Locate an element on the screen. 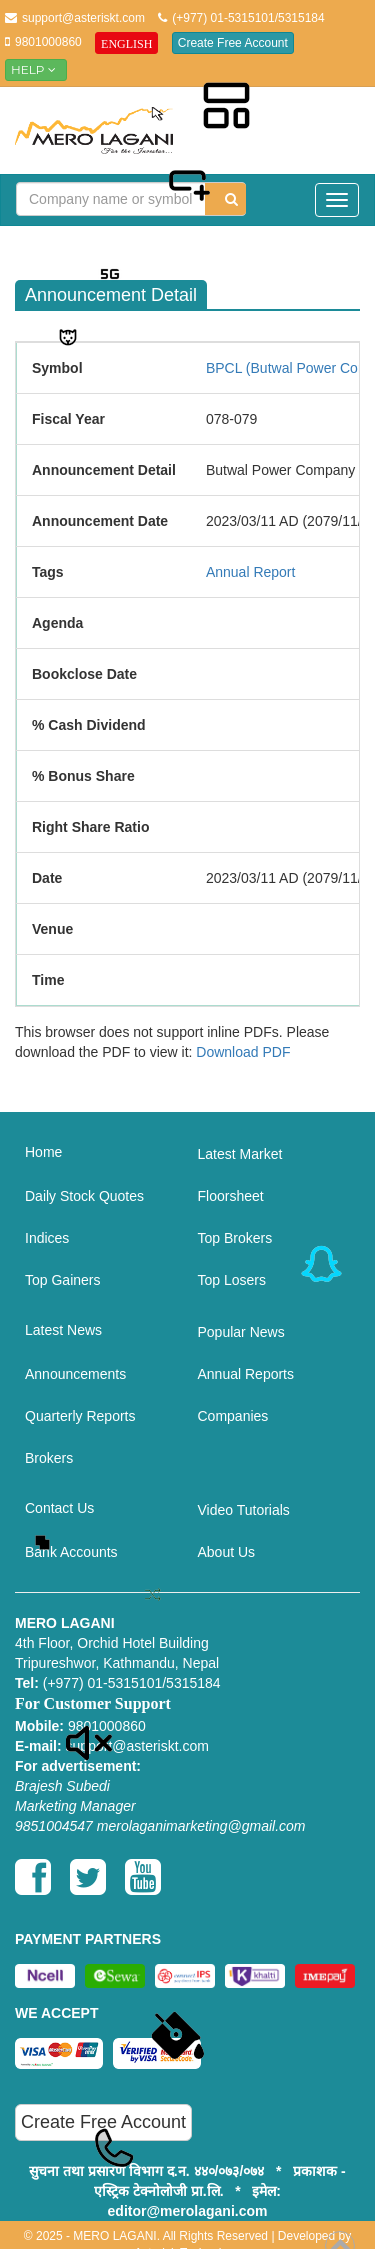  add a new variable is located at coordinates (187, 180).